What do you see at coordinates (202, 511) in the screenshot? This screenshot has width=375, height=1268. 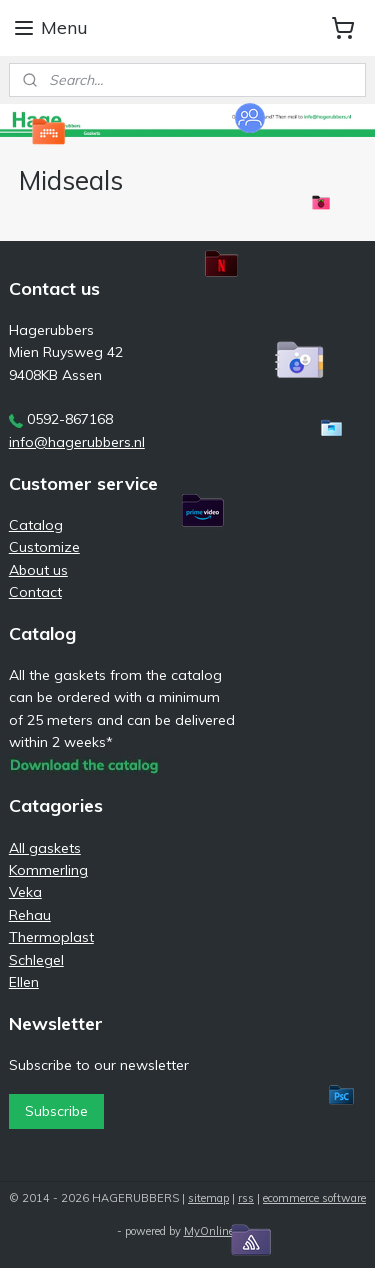 I see `folder containing prime video downloads or media` at bounding box center [202, 511].